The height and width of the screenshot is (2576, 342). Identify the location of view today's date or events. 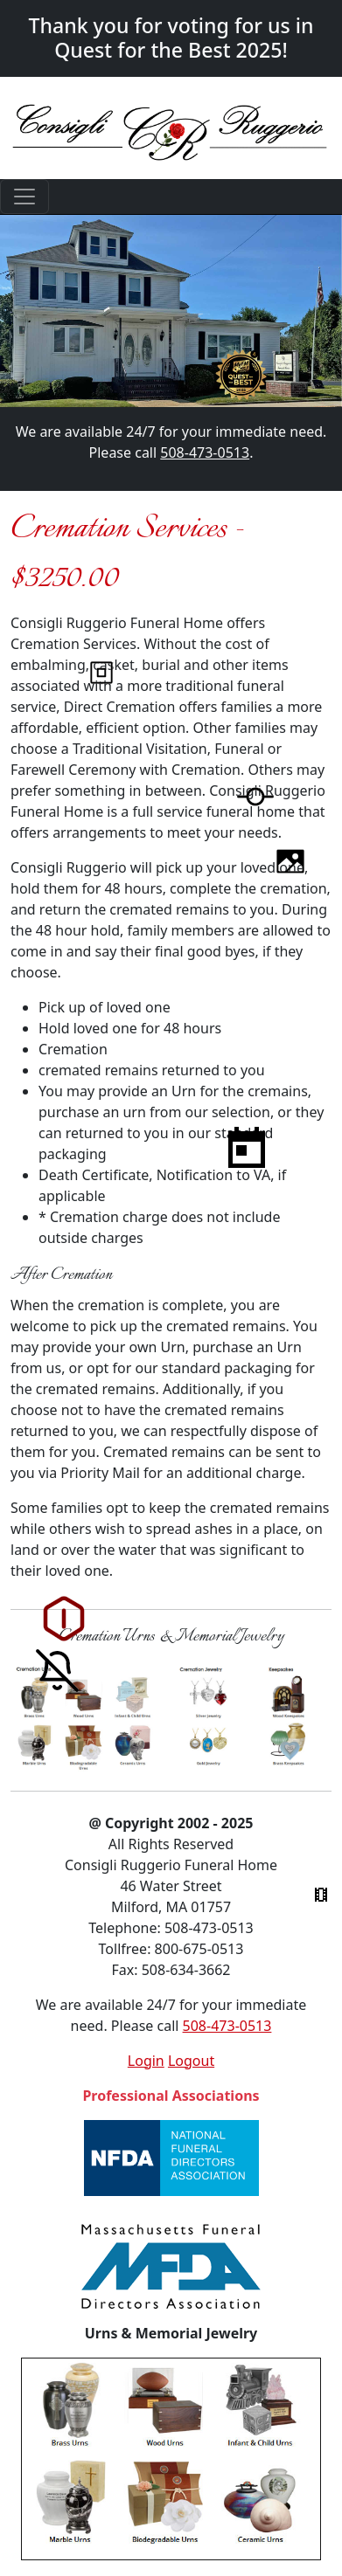
(247, 1150).